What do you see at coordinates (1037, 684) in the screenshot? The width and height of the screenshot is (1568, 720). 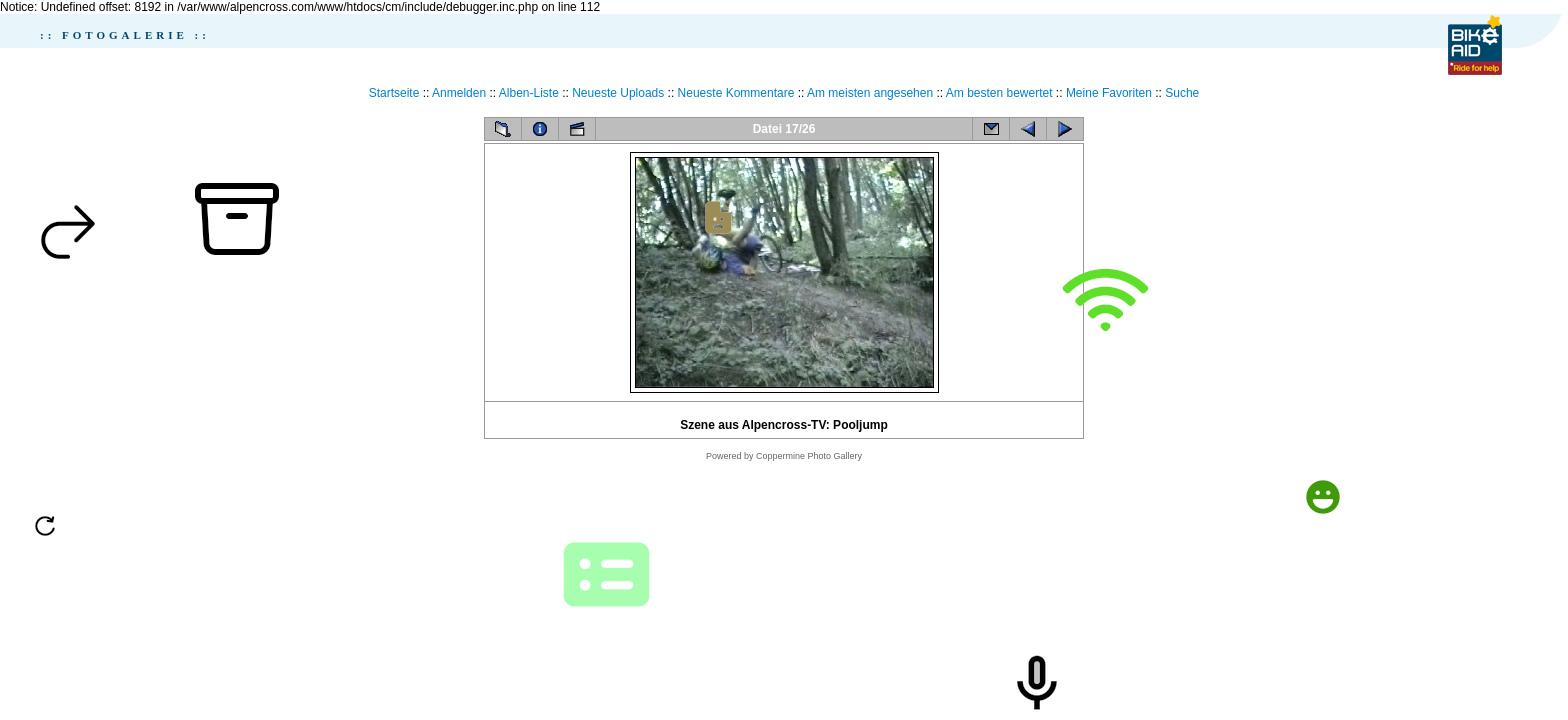 I see `tap to start voice input` at bounding box center [1037, 684].